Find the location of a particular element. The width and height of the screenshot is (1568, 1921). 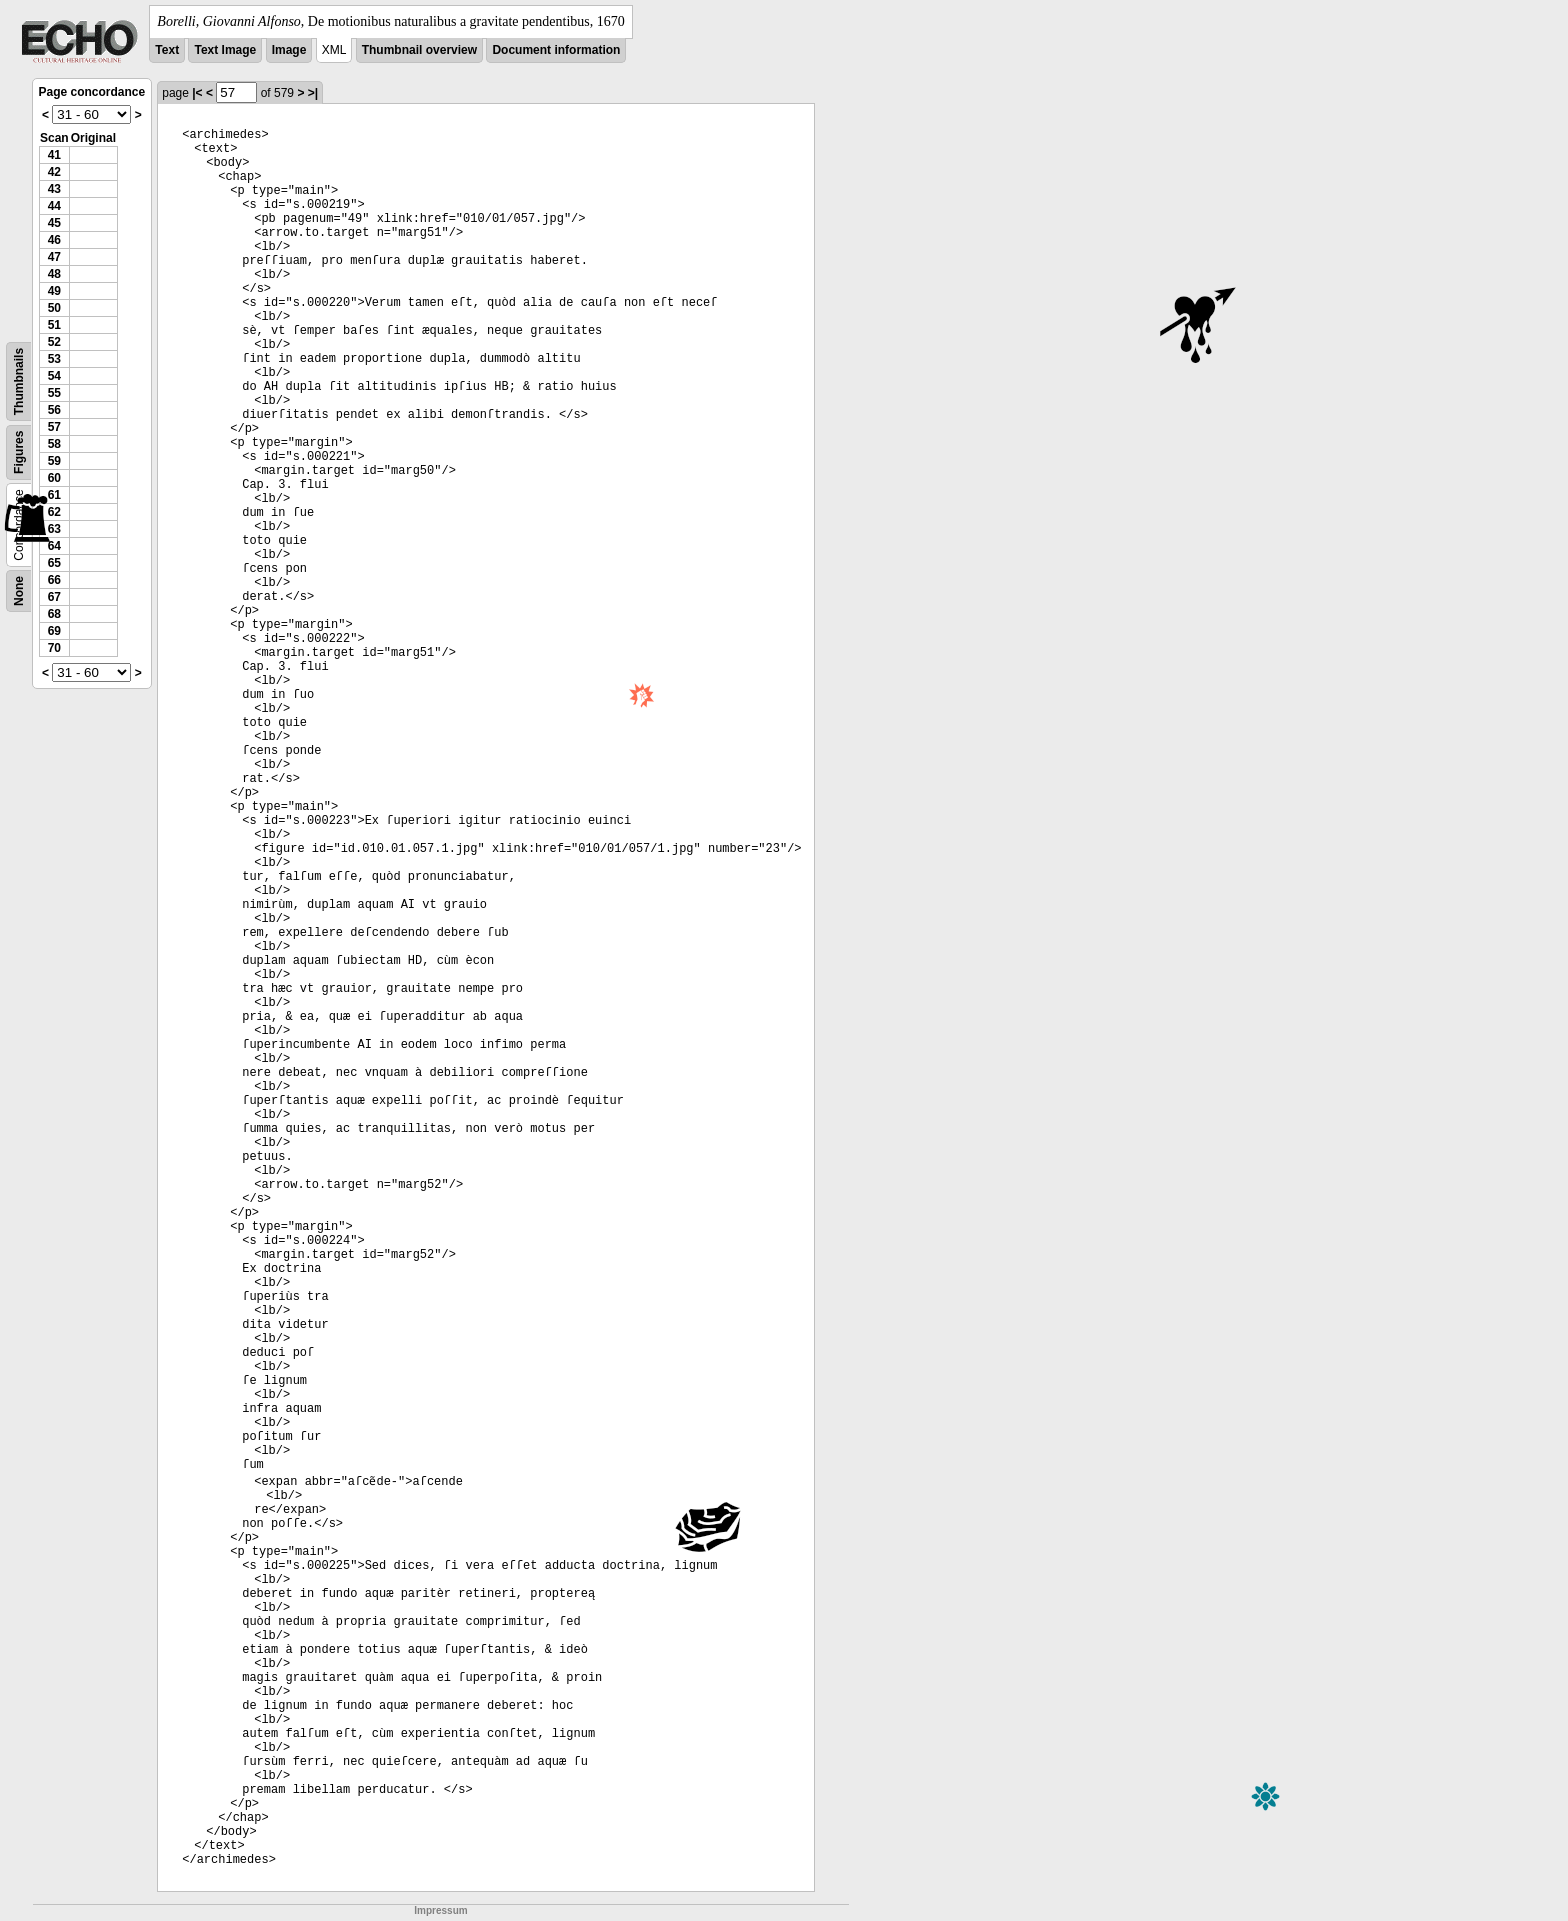

indicates seafood or shellfish category is located at coordinates (708, 1527).